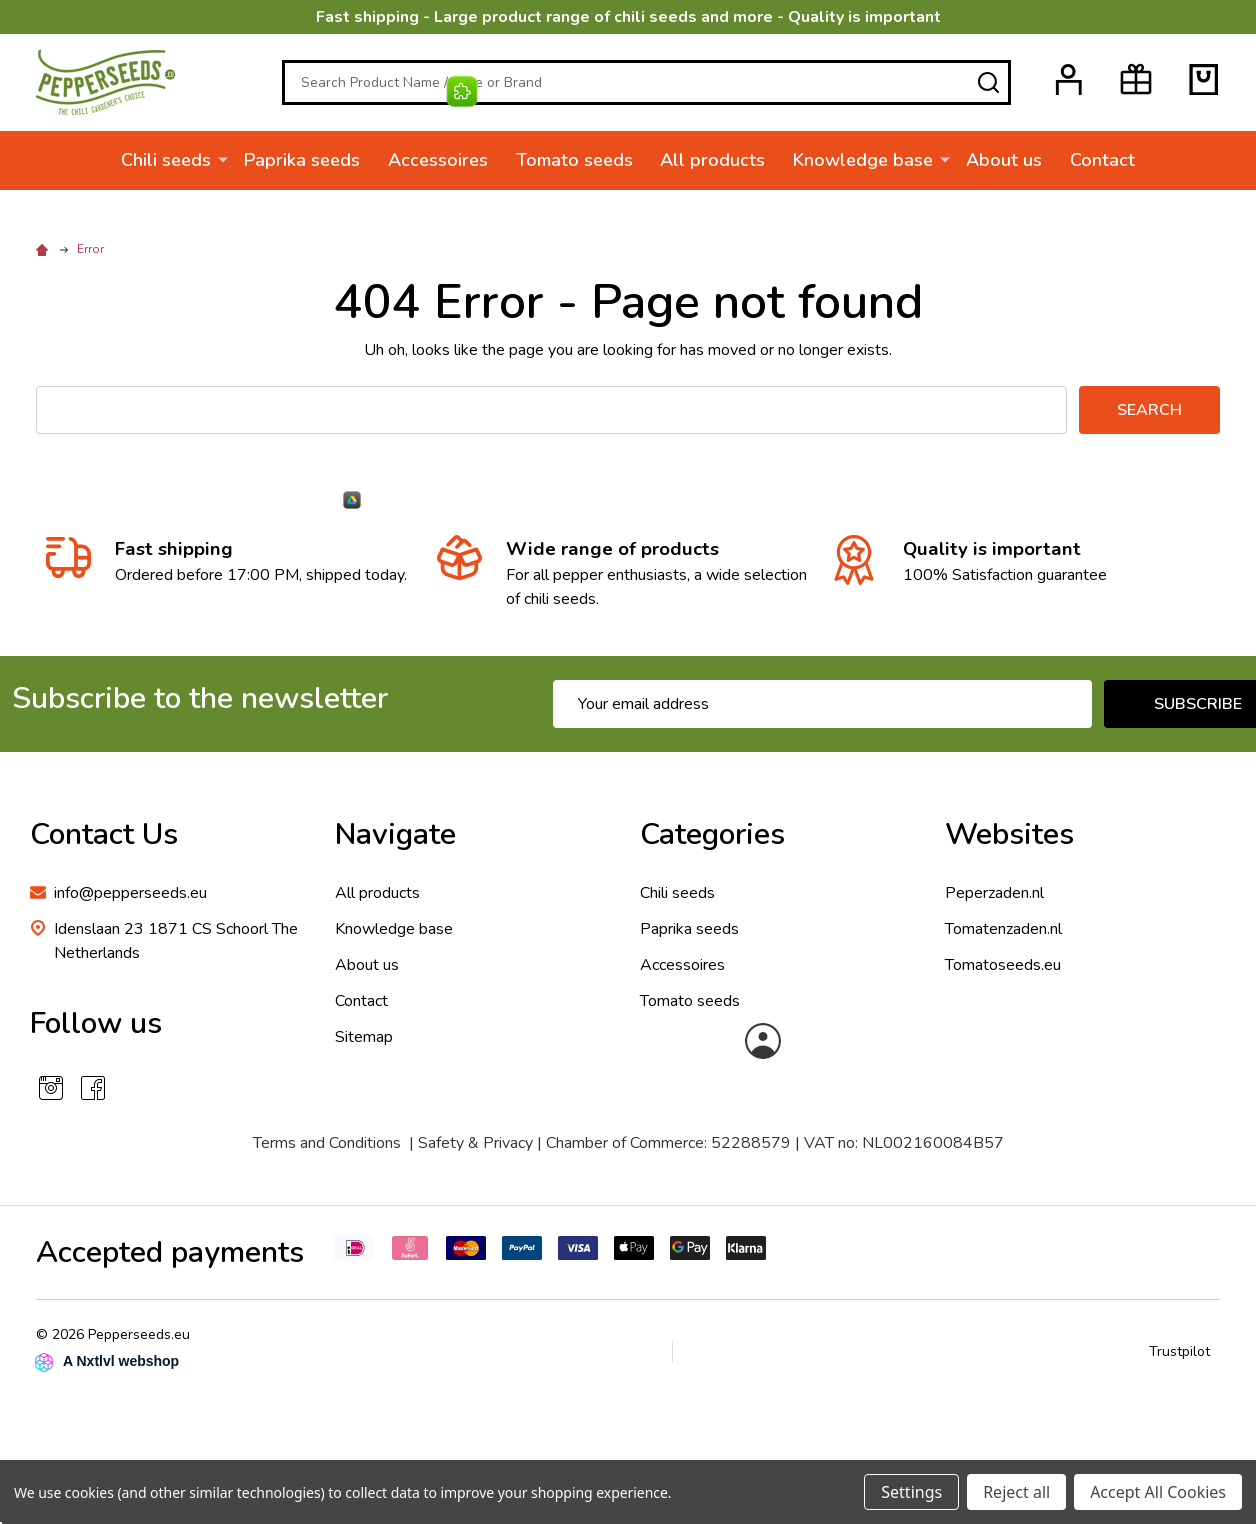 The height and width of the screenshot is (1524, 1256). What do you see at coordinates (763, 1041) in the screenshot?
I see `view user accounts or profiles` at bounding box center [763, 1041].